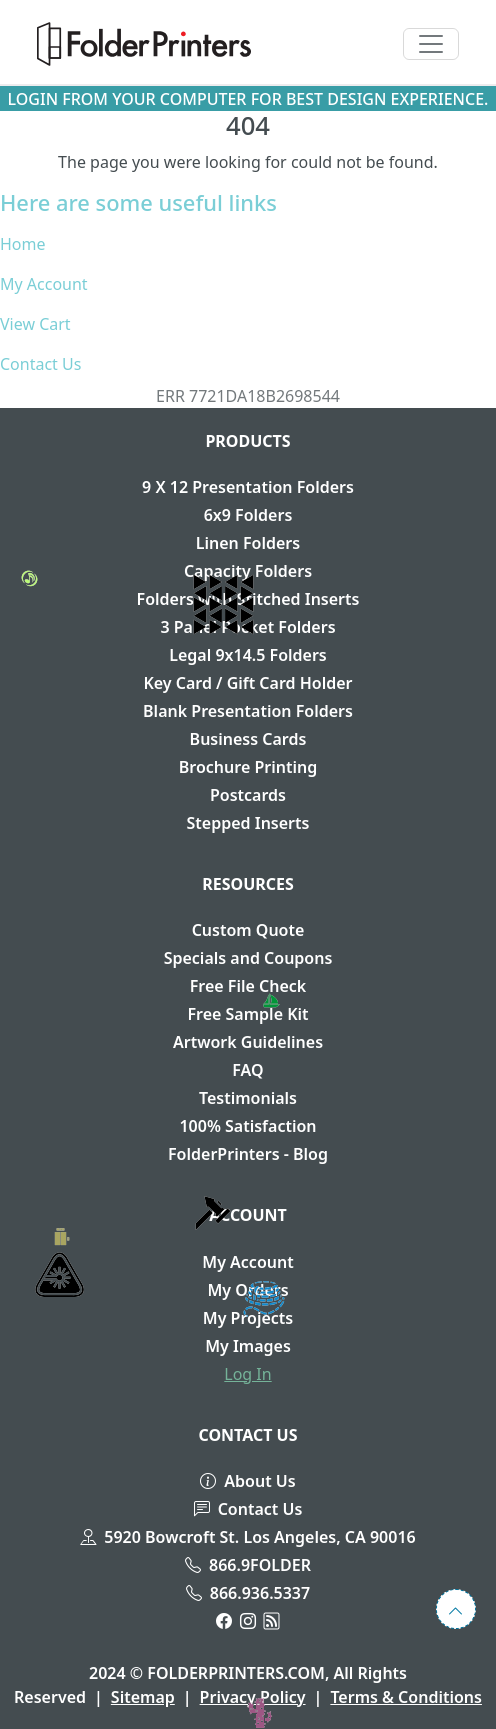 The height and width of the screenshot is (1729, 496). What do you see at coordinates (59, 1276) in the screenshot?
I see `laser hazard warning indicator` at bounding box center [59, 1276].